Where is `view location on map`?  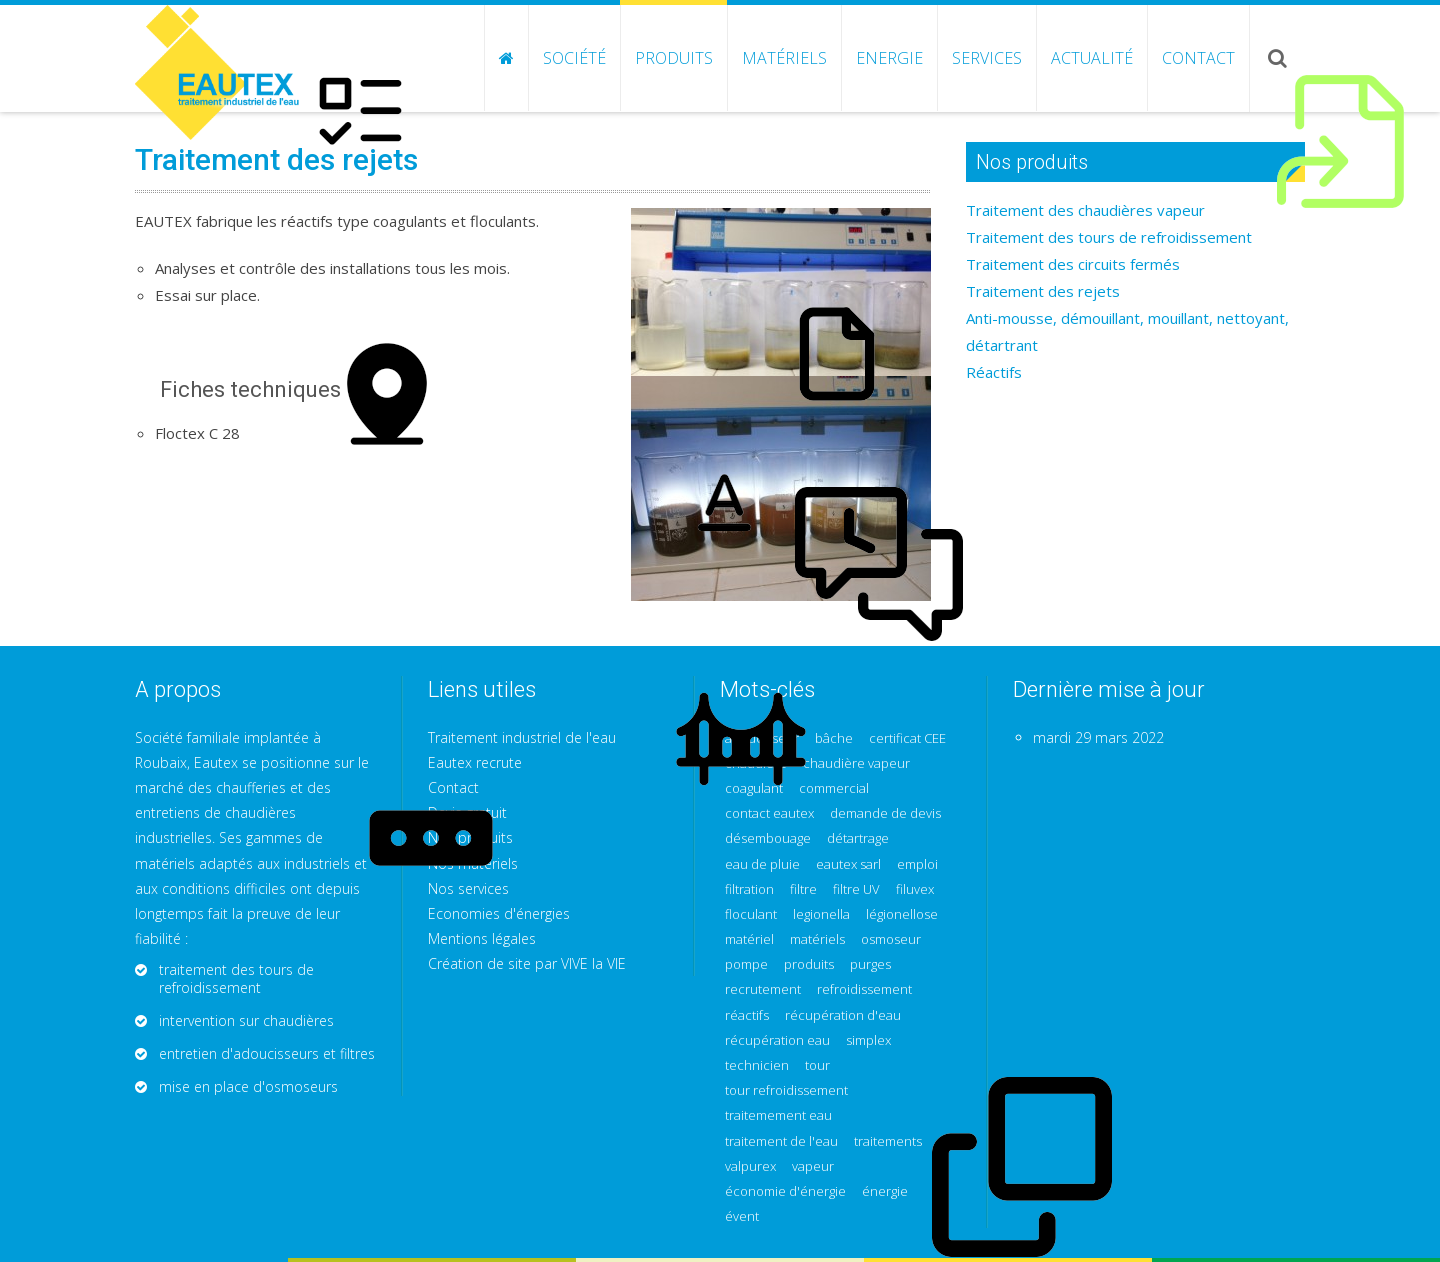 view location on map is located at coordinates (387, 394).